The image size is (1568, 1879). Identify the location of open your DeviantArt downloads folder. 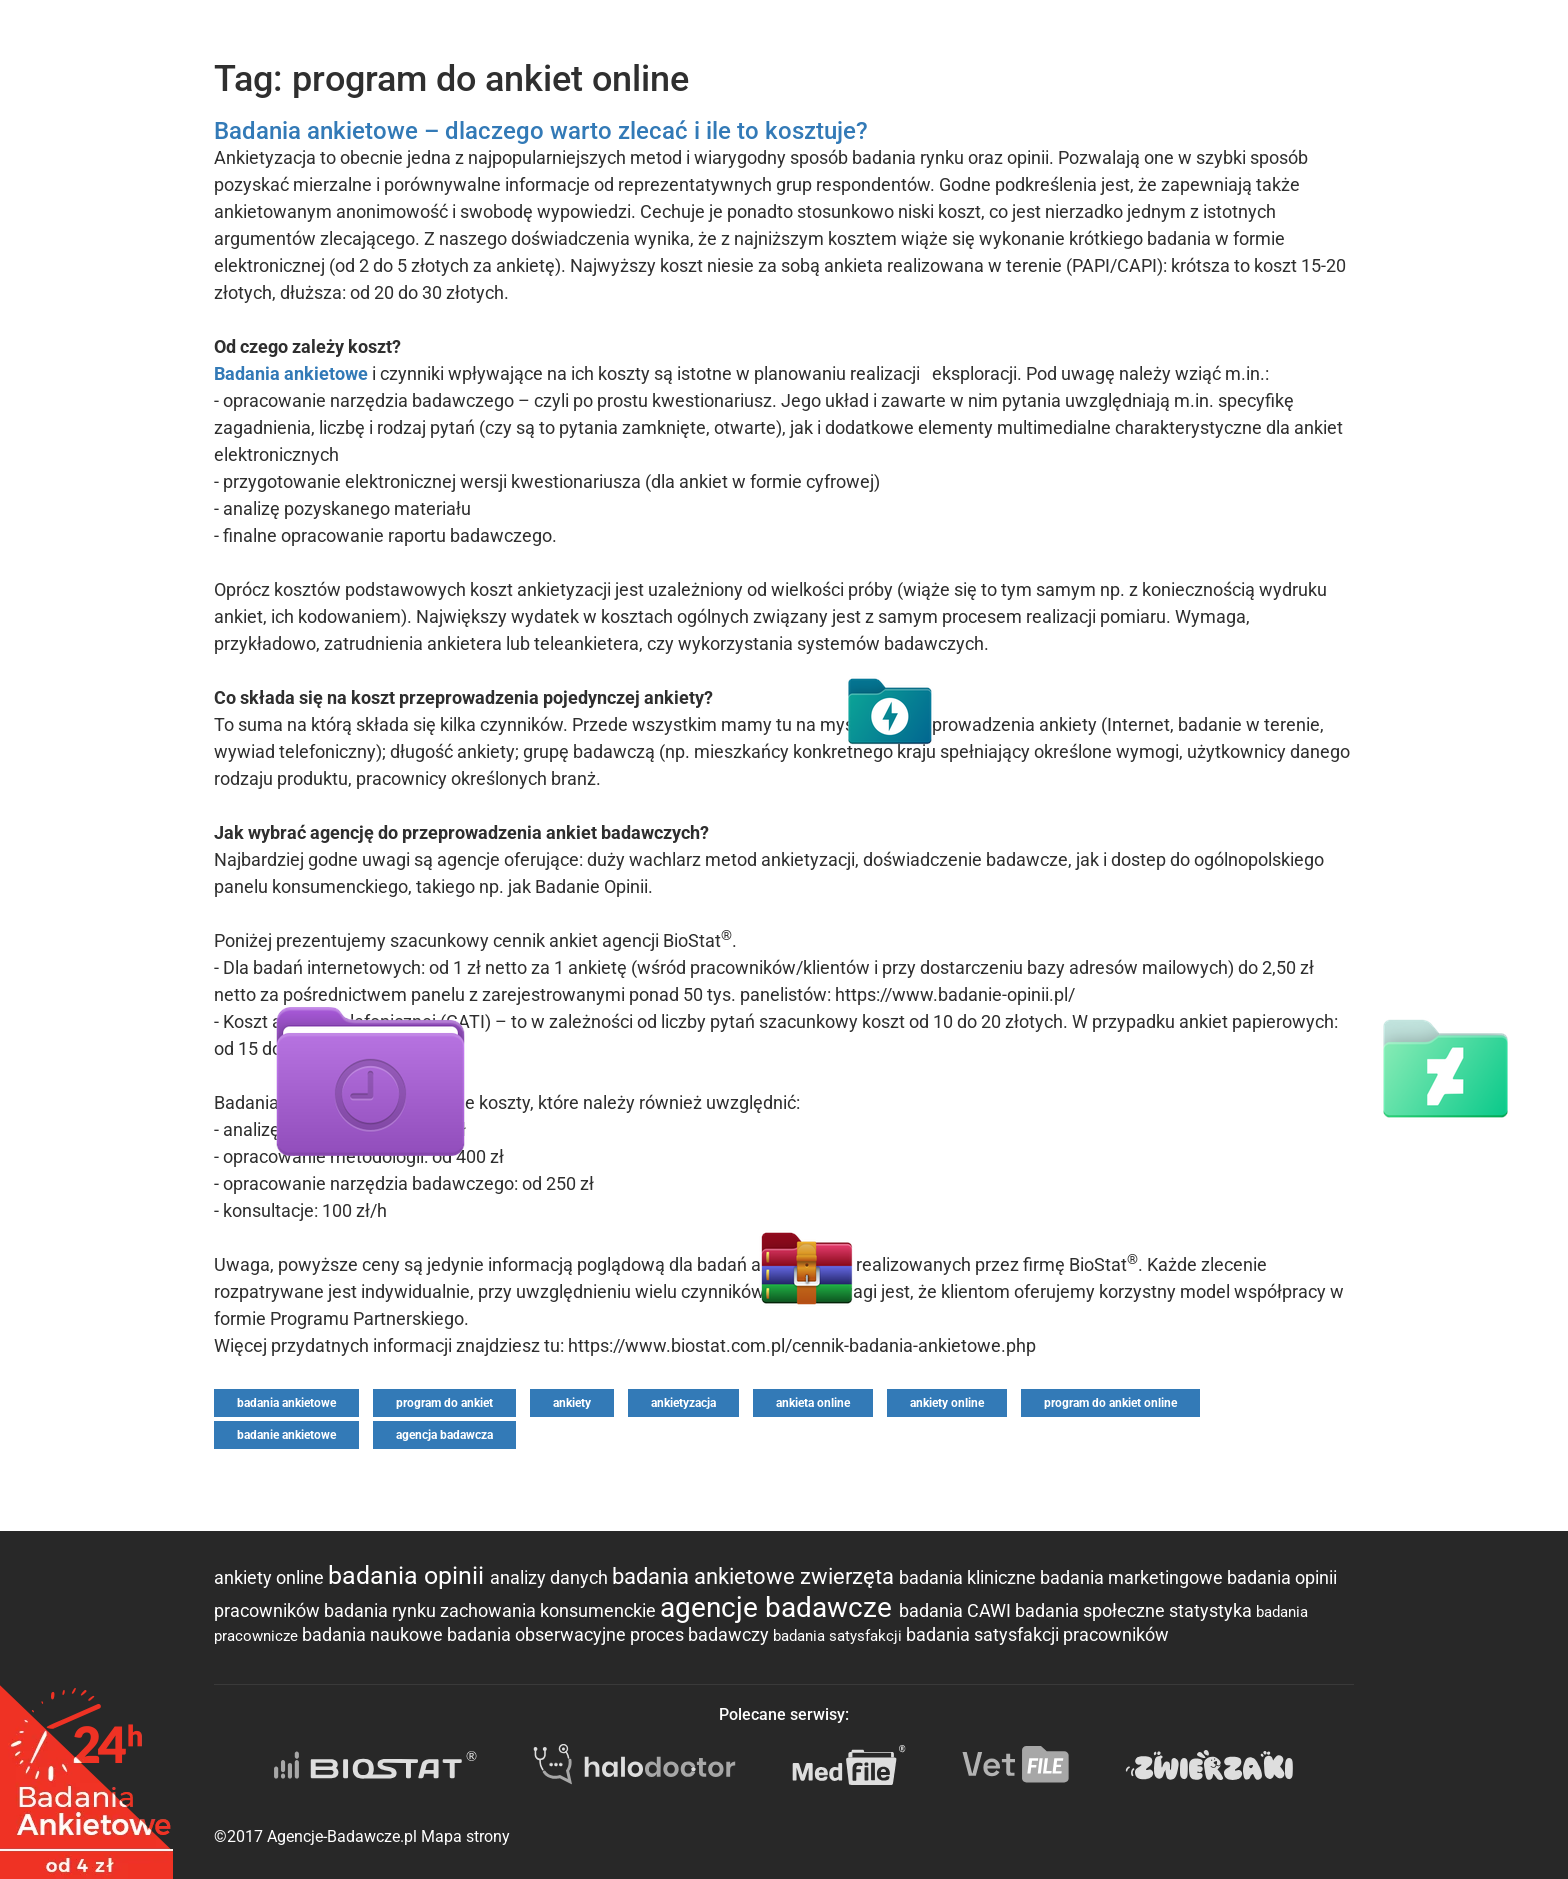
(1445, 1072).